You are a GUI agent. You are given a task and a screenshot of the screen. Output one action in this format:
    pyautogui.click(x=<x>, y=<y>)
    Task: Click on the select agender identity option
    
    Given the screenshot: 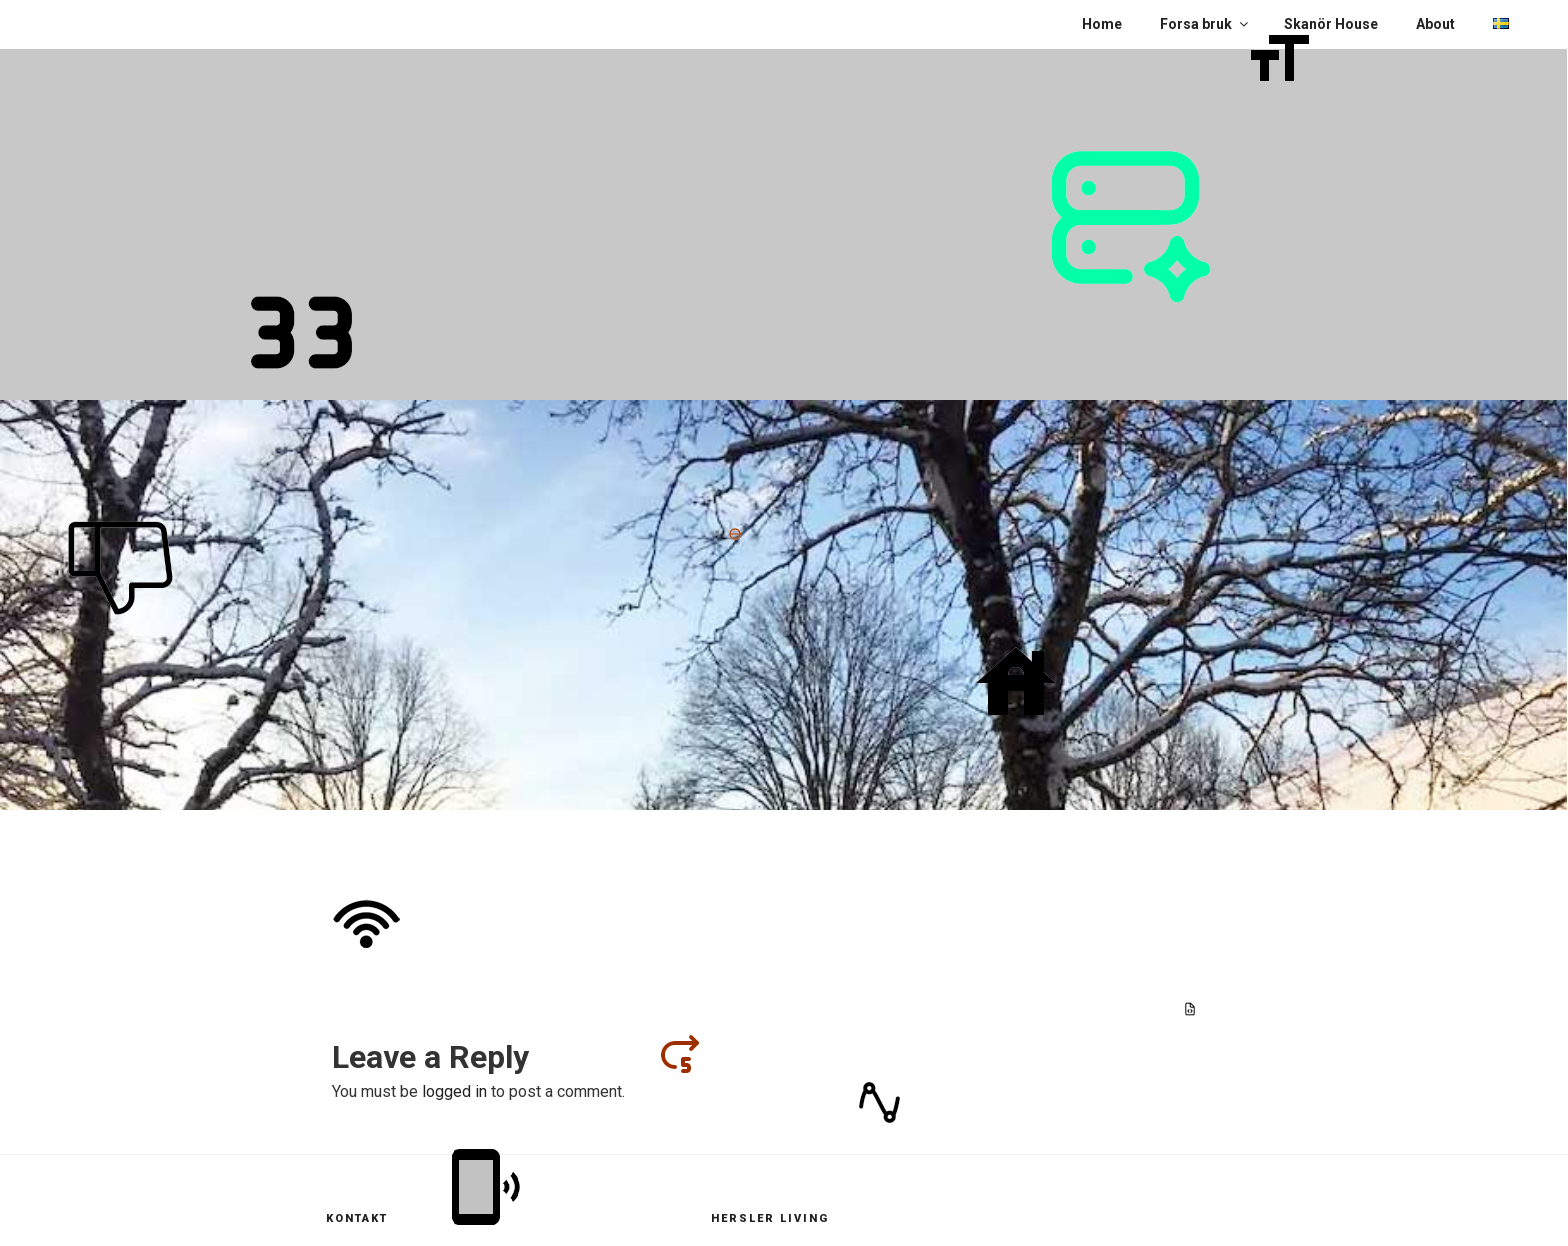 What is the action you would take?
    pyautogui.click(x=735, y=534)
    